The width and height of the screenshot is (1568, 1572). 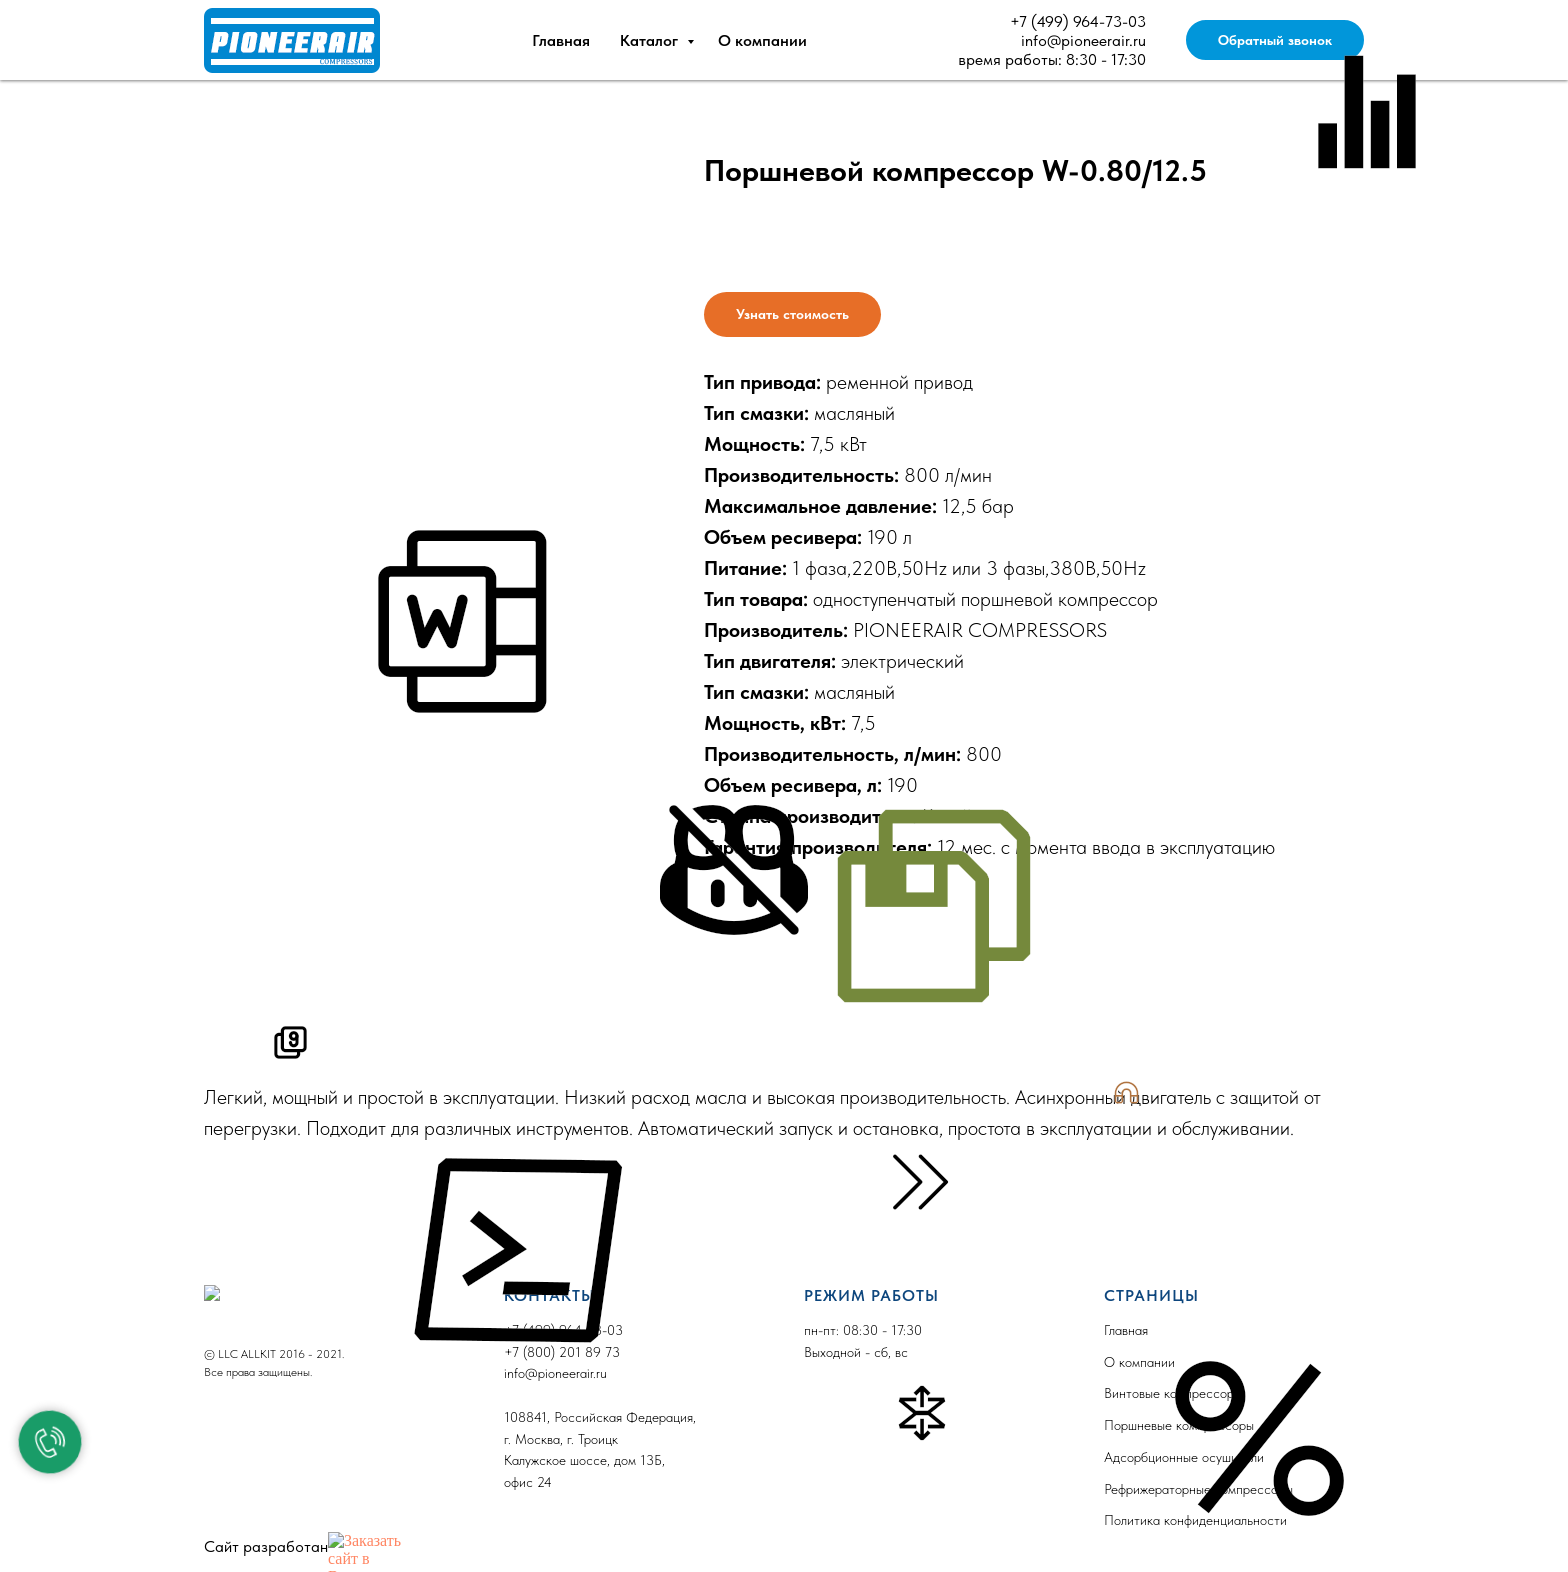 What do you see at coordinates (469, 621) in the screenshot?
I see `open Microsoft Word` at bounding box center [469, 621].